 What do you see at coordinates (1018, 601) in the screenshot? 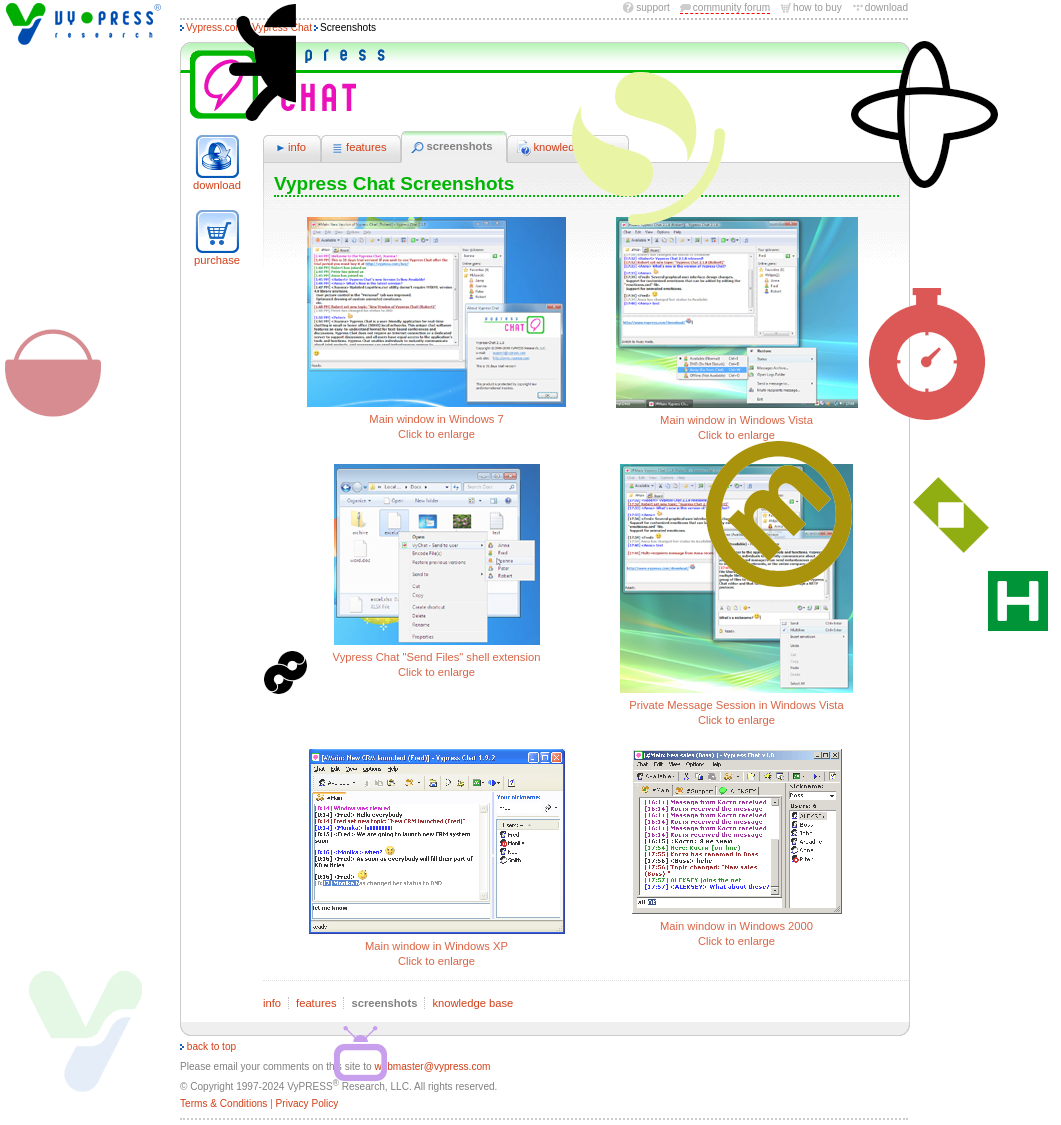
I see `hetzner cloud hosting service logo` at bounding box center [1018, 601].